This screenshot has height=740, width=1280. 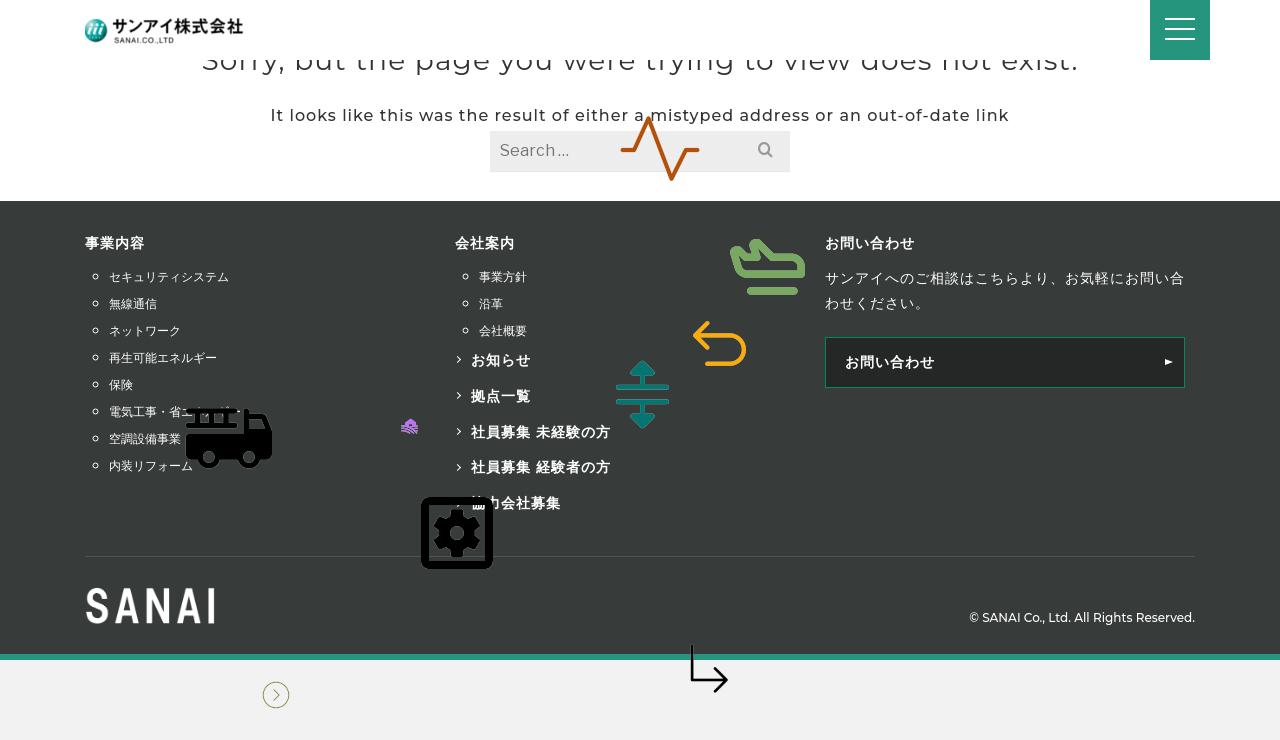 I want to click on view health or heart rate data, so click(x=660, y=150).